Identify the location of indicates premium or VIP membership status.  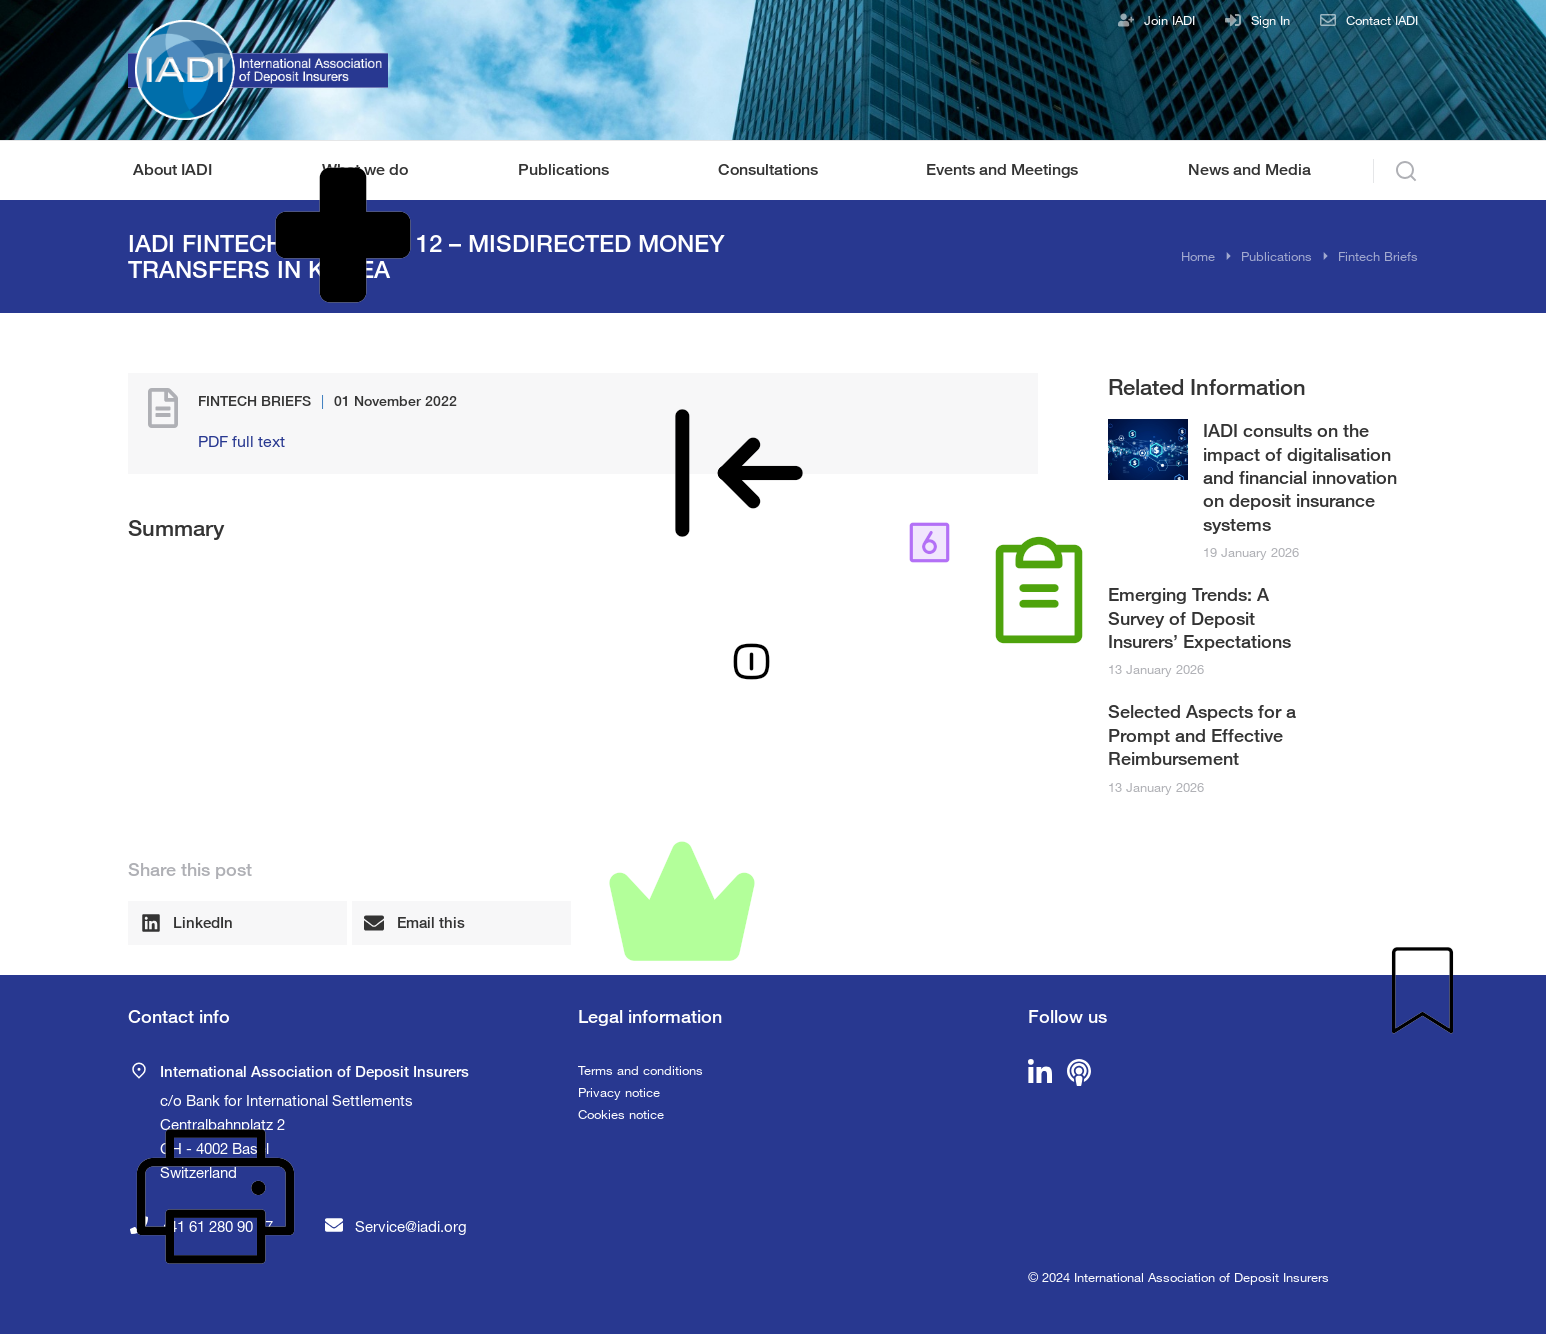
(682, 909).